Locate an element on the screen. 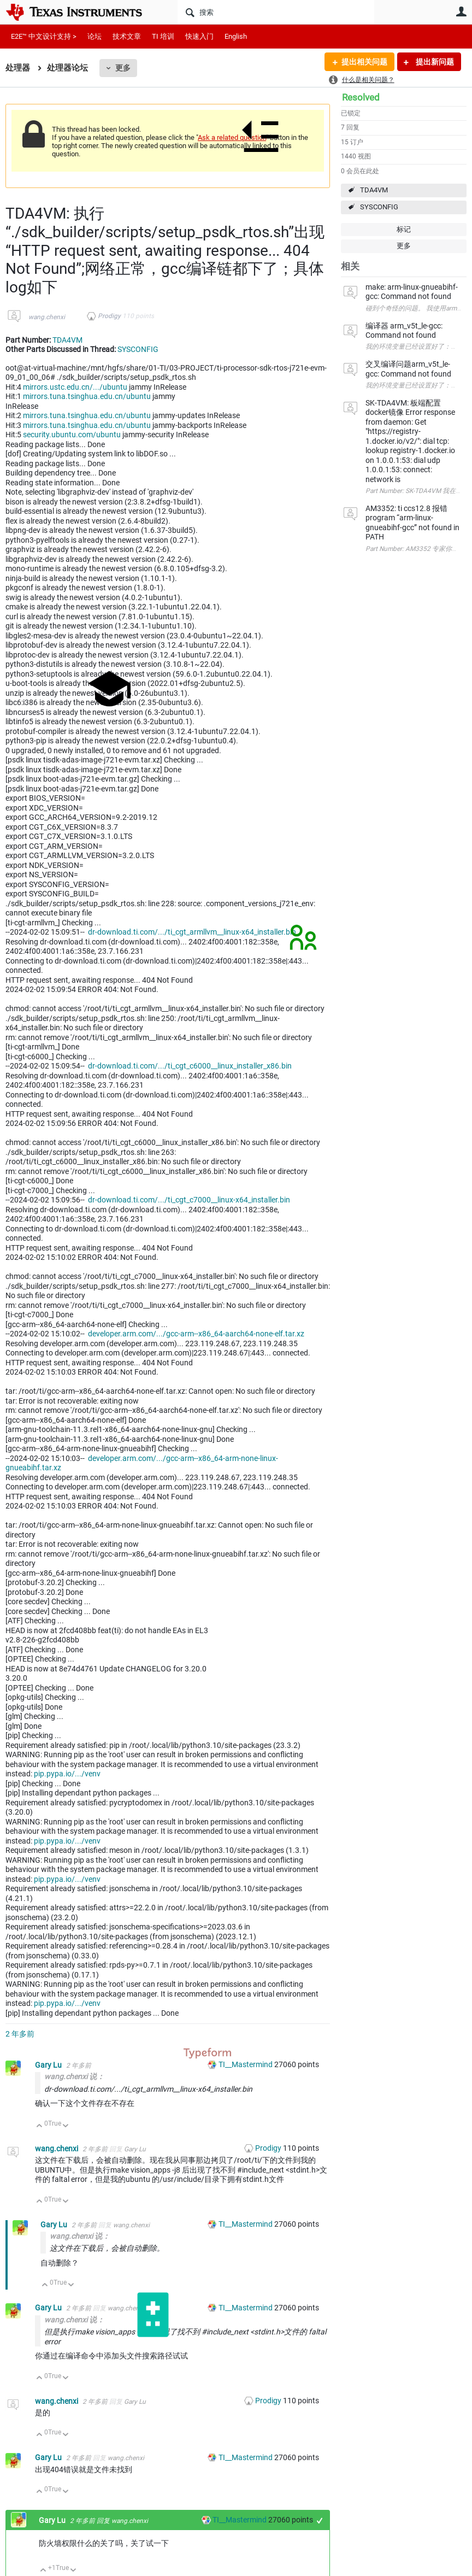 The height and width of the screenshot is (2576, 472). collapse the sidebar menu is located at coordinates (261, 137).